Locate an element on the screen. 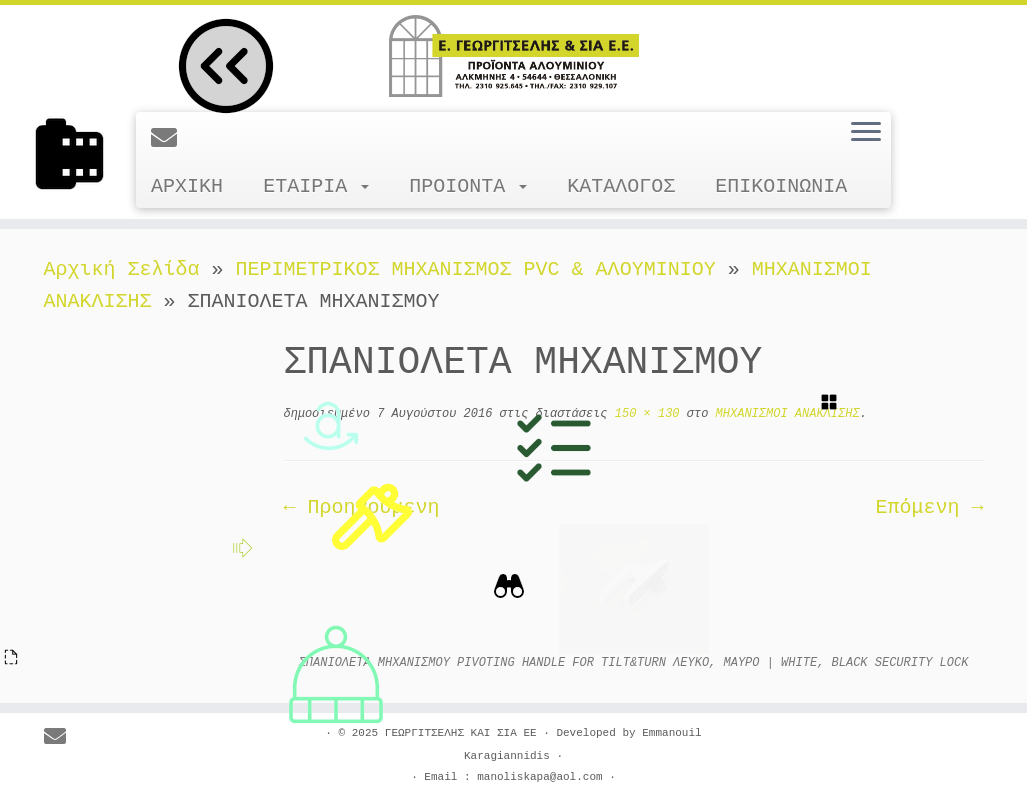  search or explore content is located at coordinates (509, 586).